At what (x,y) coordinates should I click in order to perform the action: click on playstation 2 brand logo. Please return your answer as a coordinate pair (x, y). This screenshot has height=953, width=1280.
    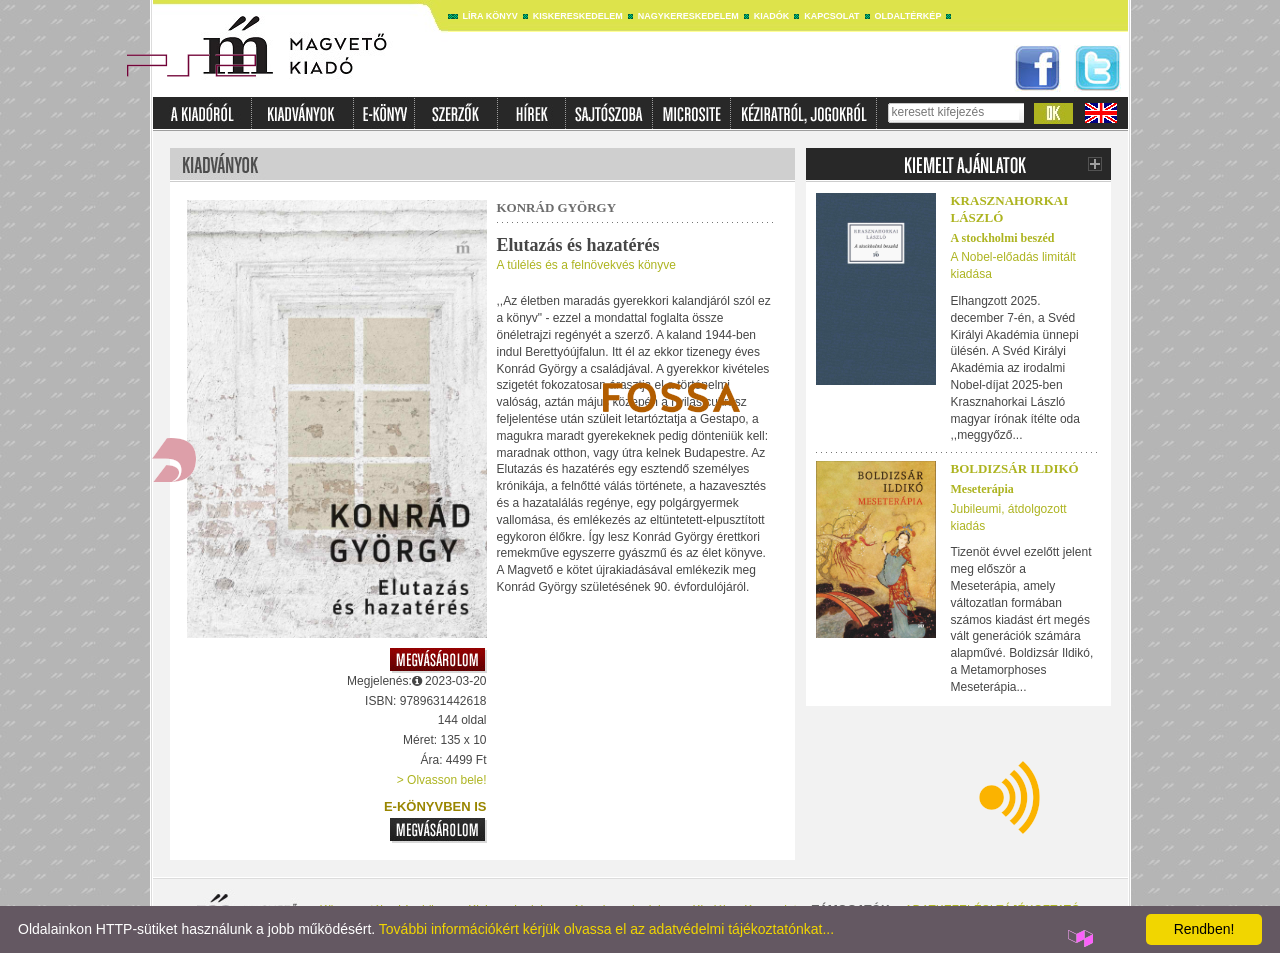
    Looking at the image, I should click on (191, 65).